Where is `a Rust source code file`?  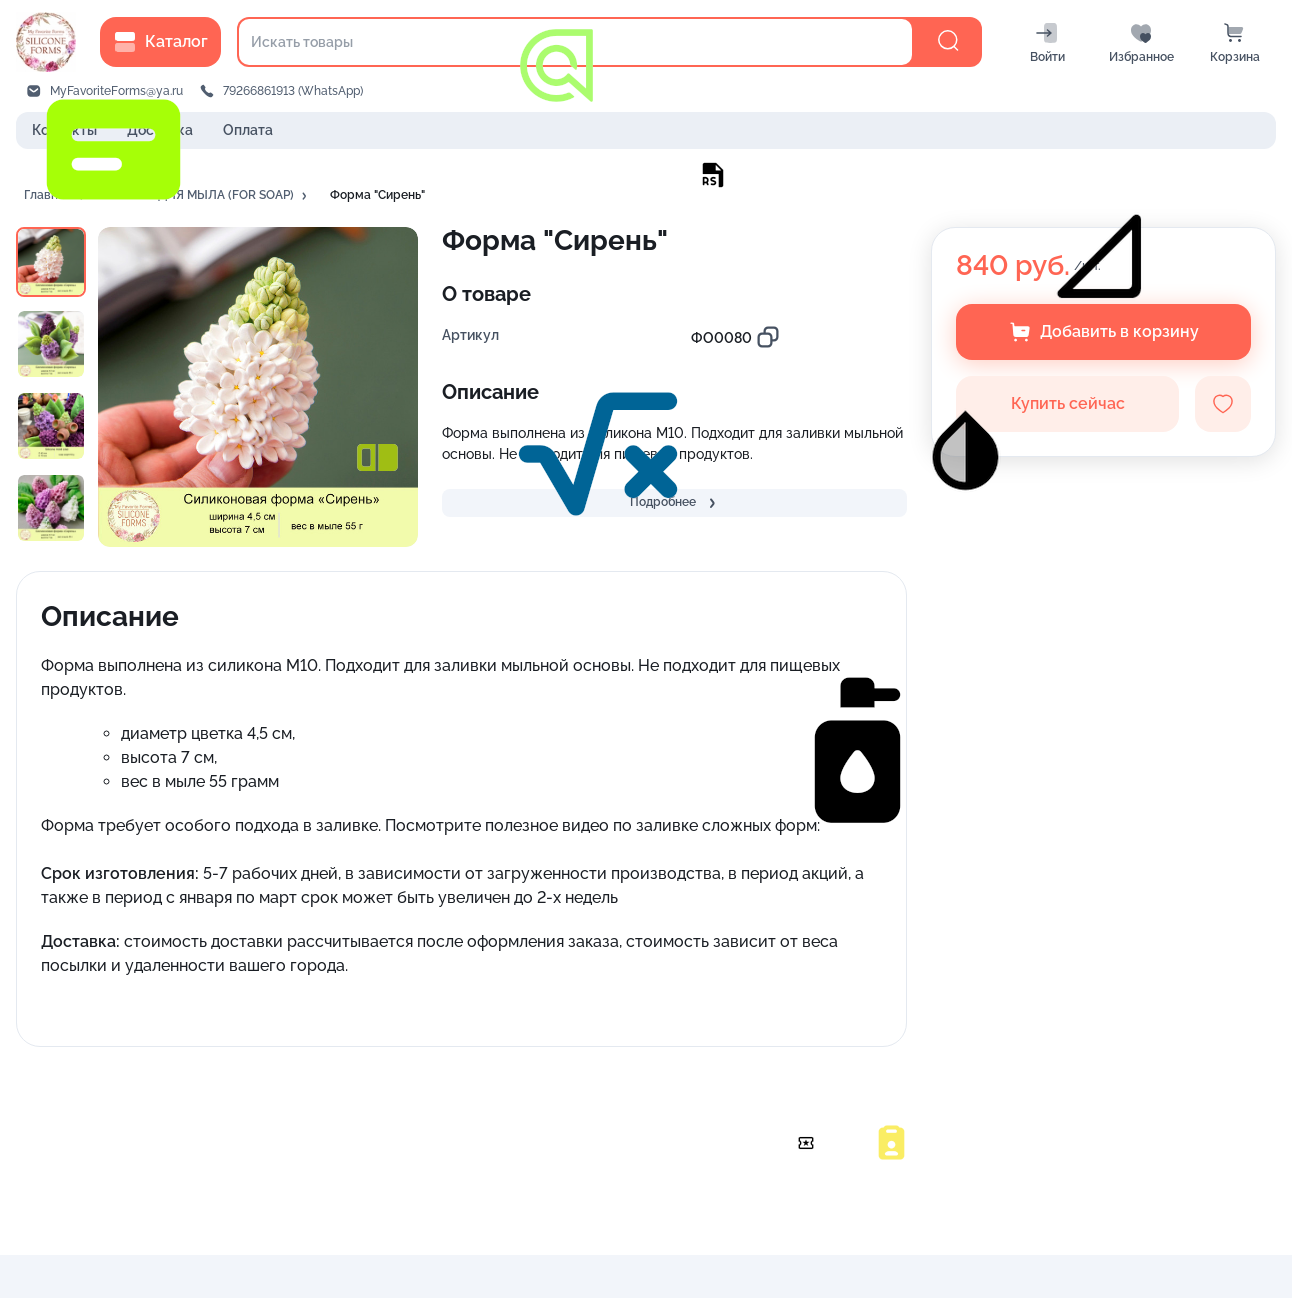
a Rust source code file is located at coordinates (713, 175).